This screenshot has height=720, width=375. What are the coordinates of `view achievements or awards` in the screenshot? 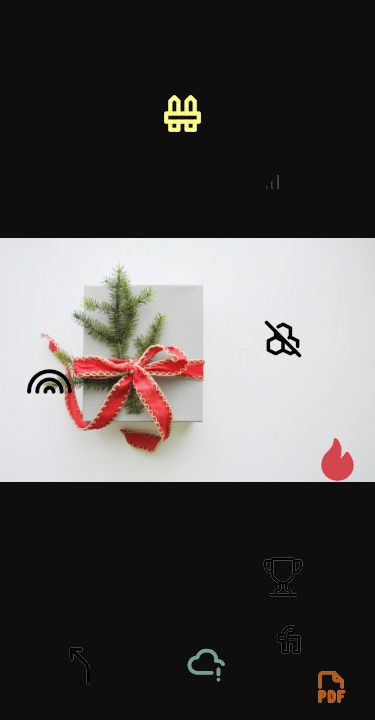 It's located at (283, 577).